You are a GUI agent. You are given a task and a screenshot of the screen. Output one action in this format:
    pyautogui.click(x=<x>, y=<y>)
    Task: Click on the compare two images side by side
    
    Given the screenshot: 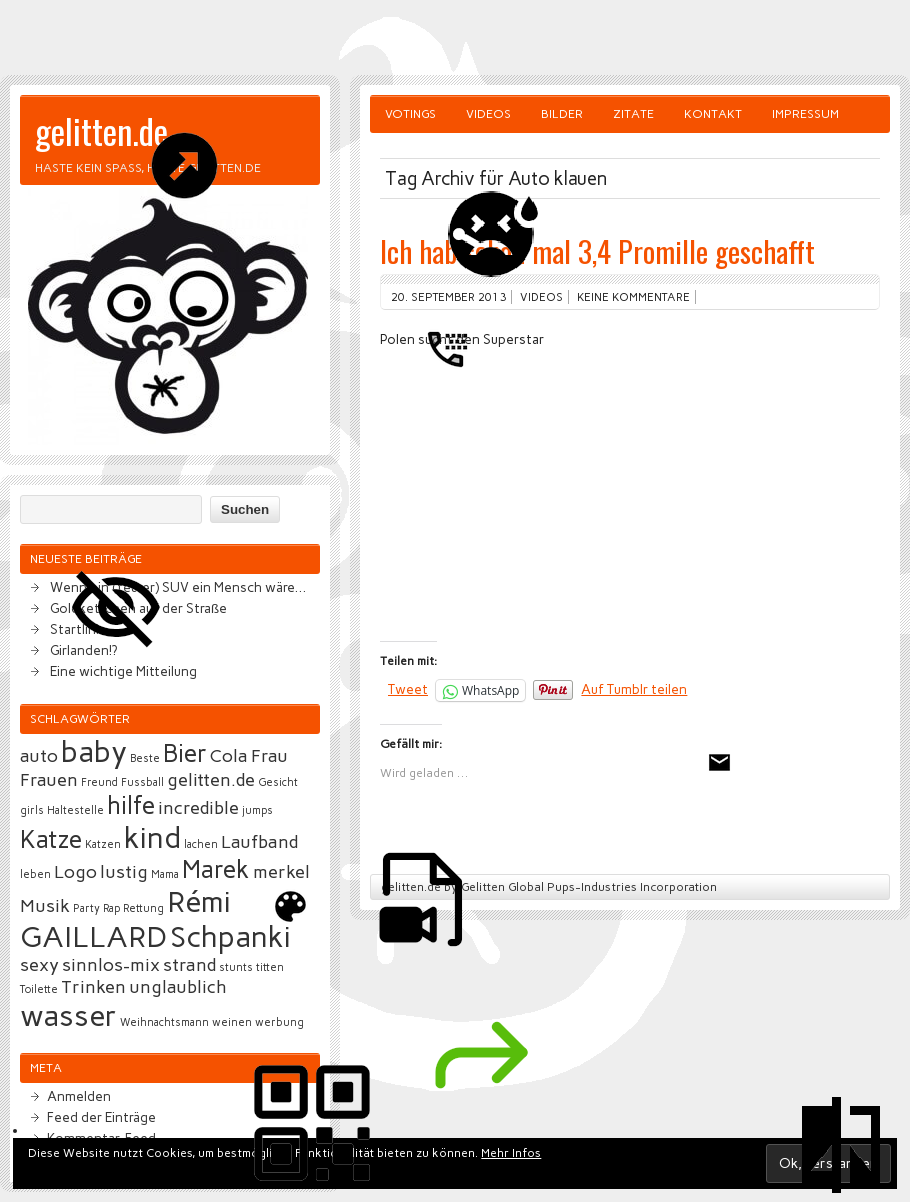 What is the action you would take?
    pyautogui.click(x=841, y=1145)
    